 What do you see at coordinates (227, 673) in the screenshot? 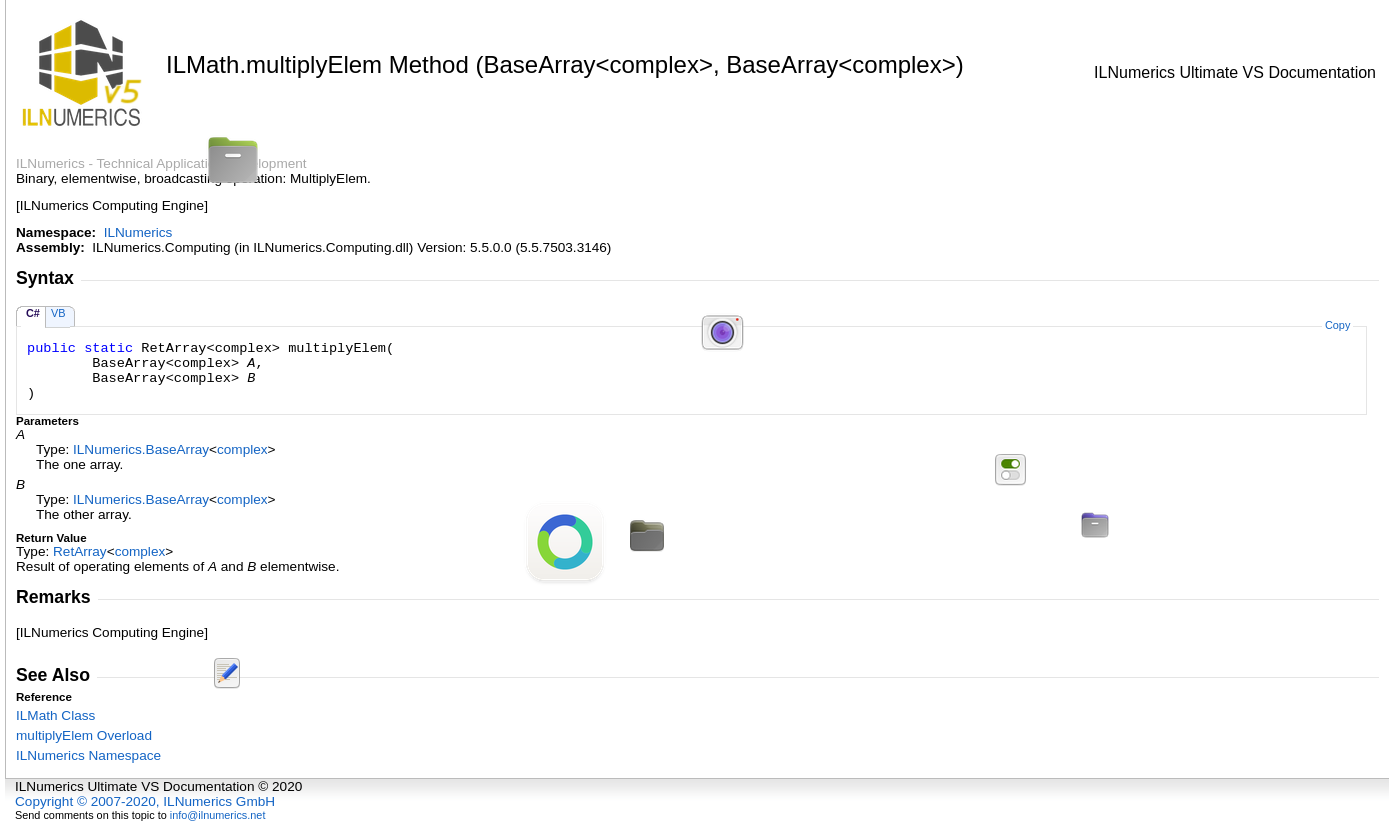
I see `open the software learning center` at bounding box center [227, 673].